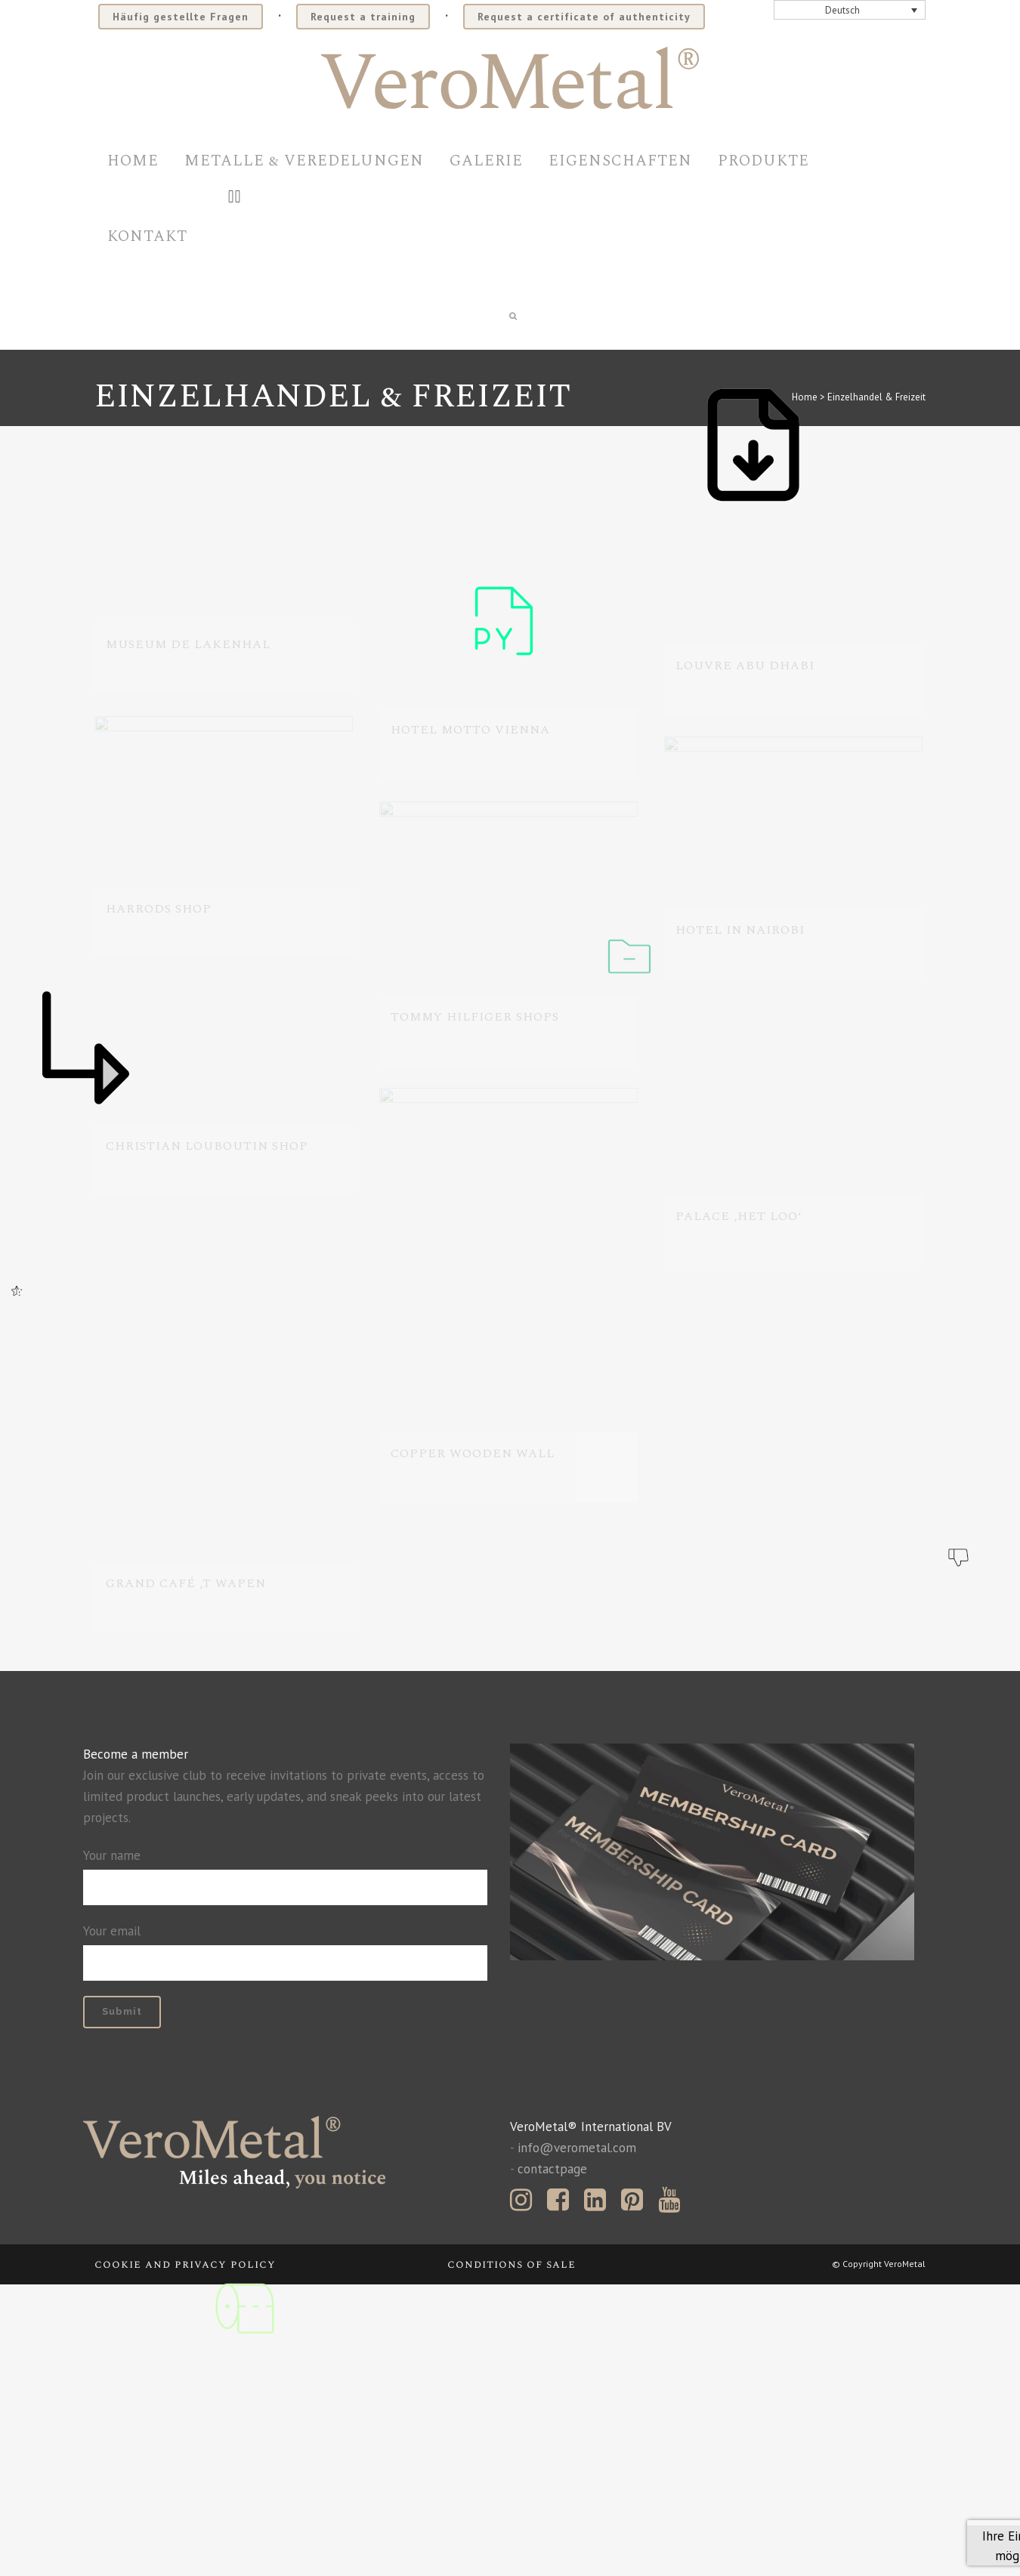 This screenshot has height=2576, width=1020. Describe the element at coordinates (504, 621) in the screenshot. I see `open a python file` at that location.